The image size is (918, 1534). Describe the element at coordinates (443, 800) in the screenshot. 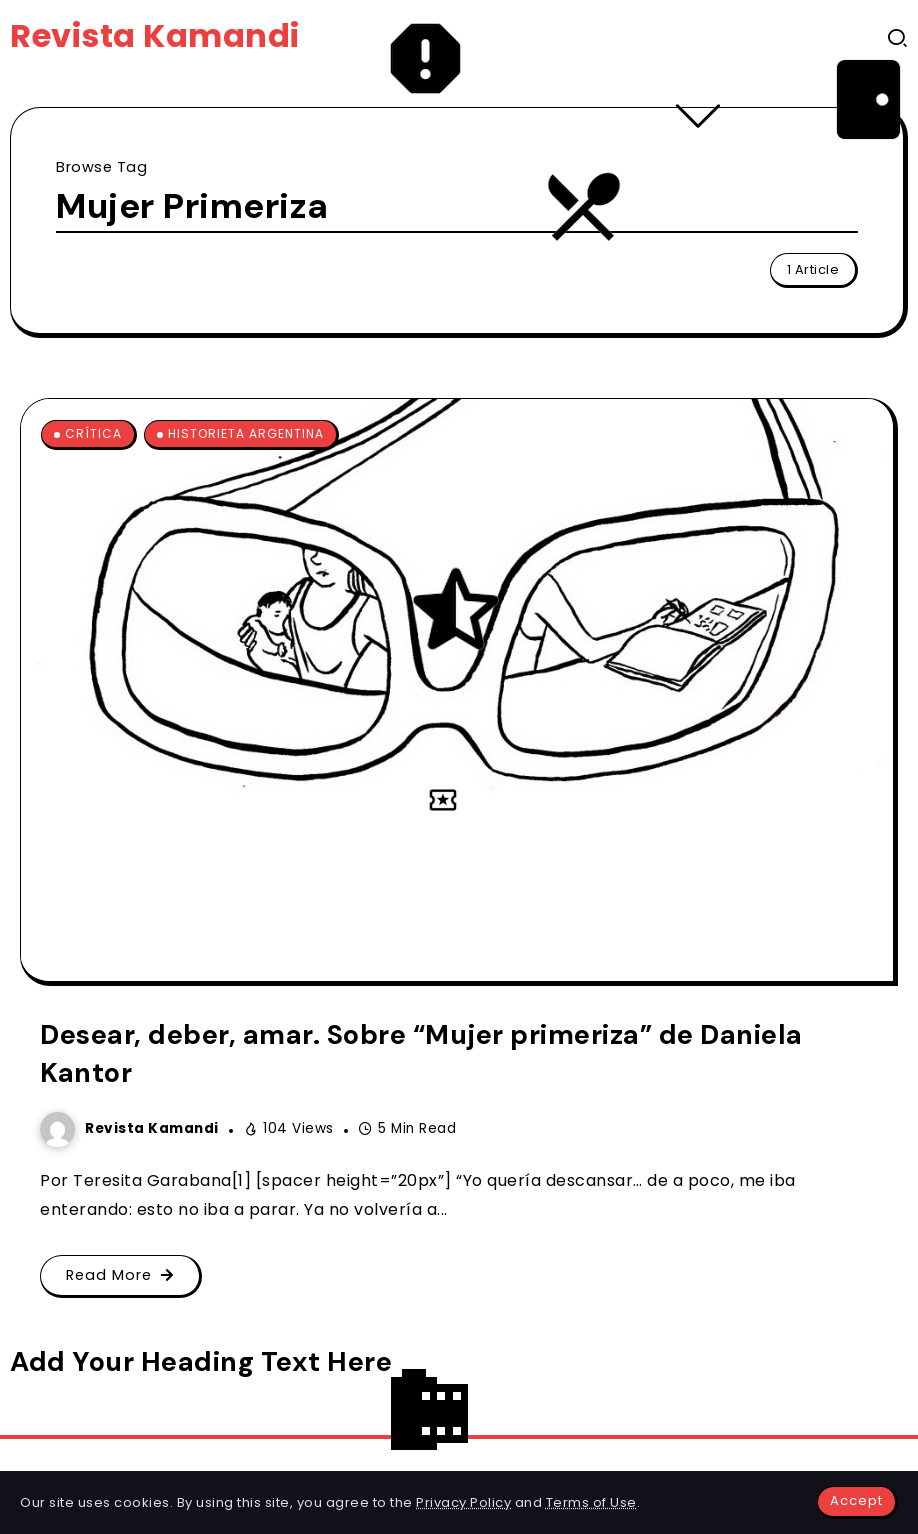

I see `view local events or entertainment` at that location.